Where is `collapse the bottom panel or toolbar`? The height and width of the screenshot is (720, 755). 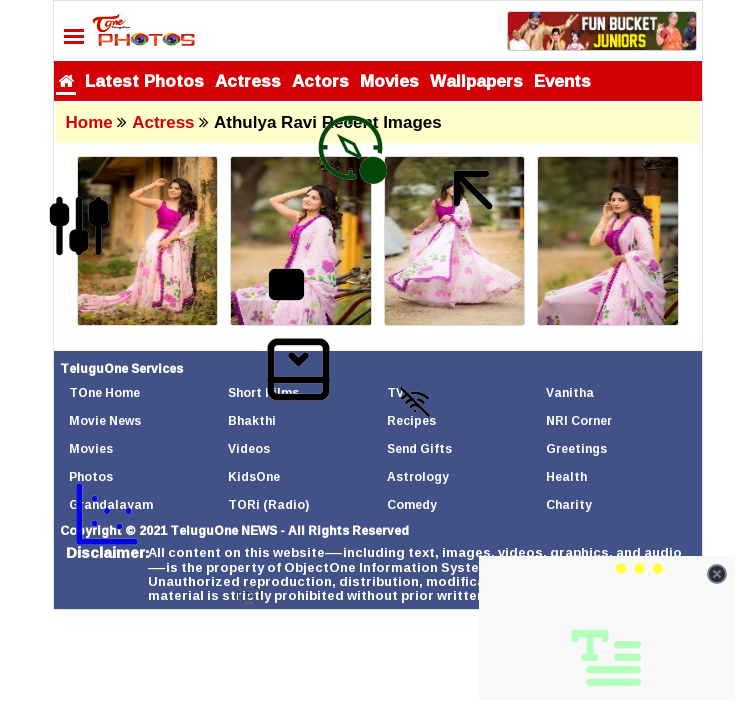
collapse the bottom panel or toolbar is located at coordinates (298, 369).